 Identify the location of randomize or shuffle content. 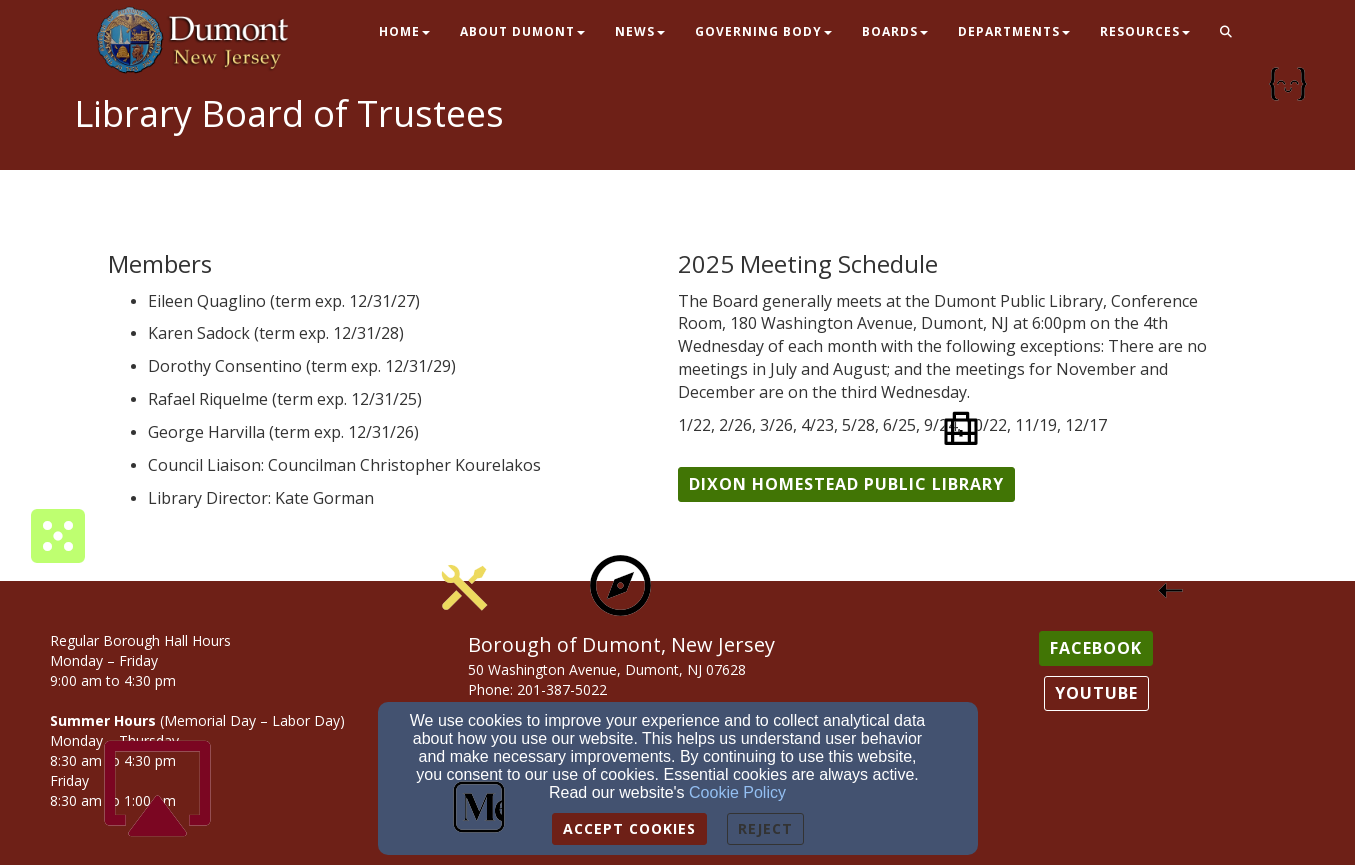
(58, 536).